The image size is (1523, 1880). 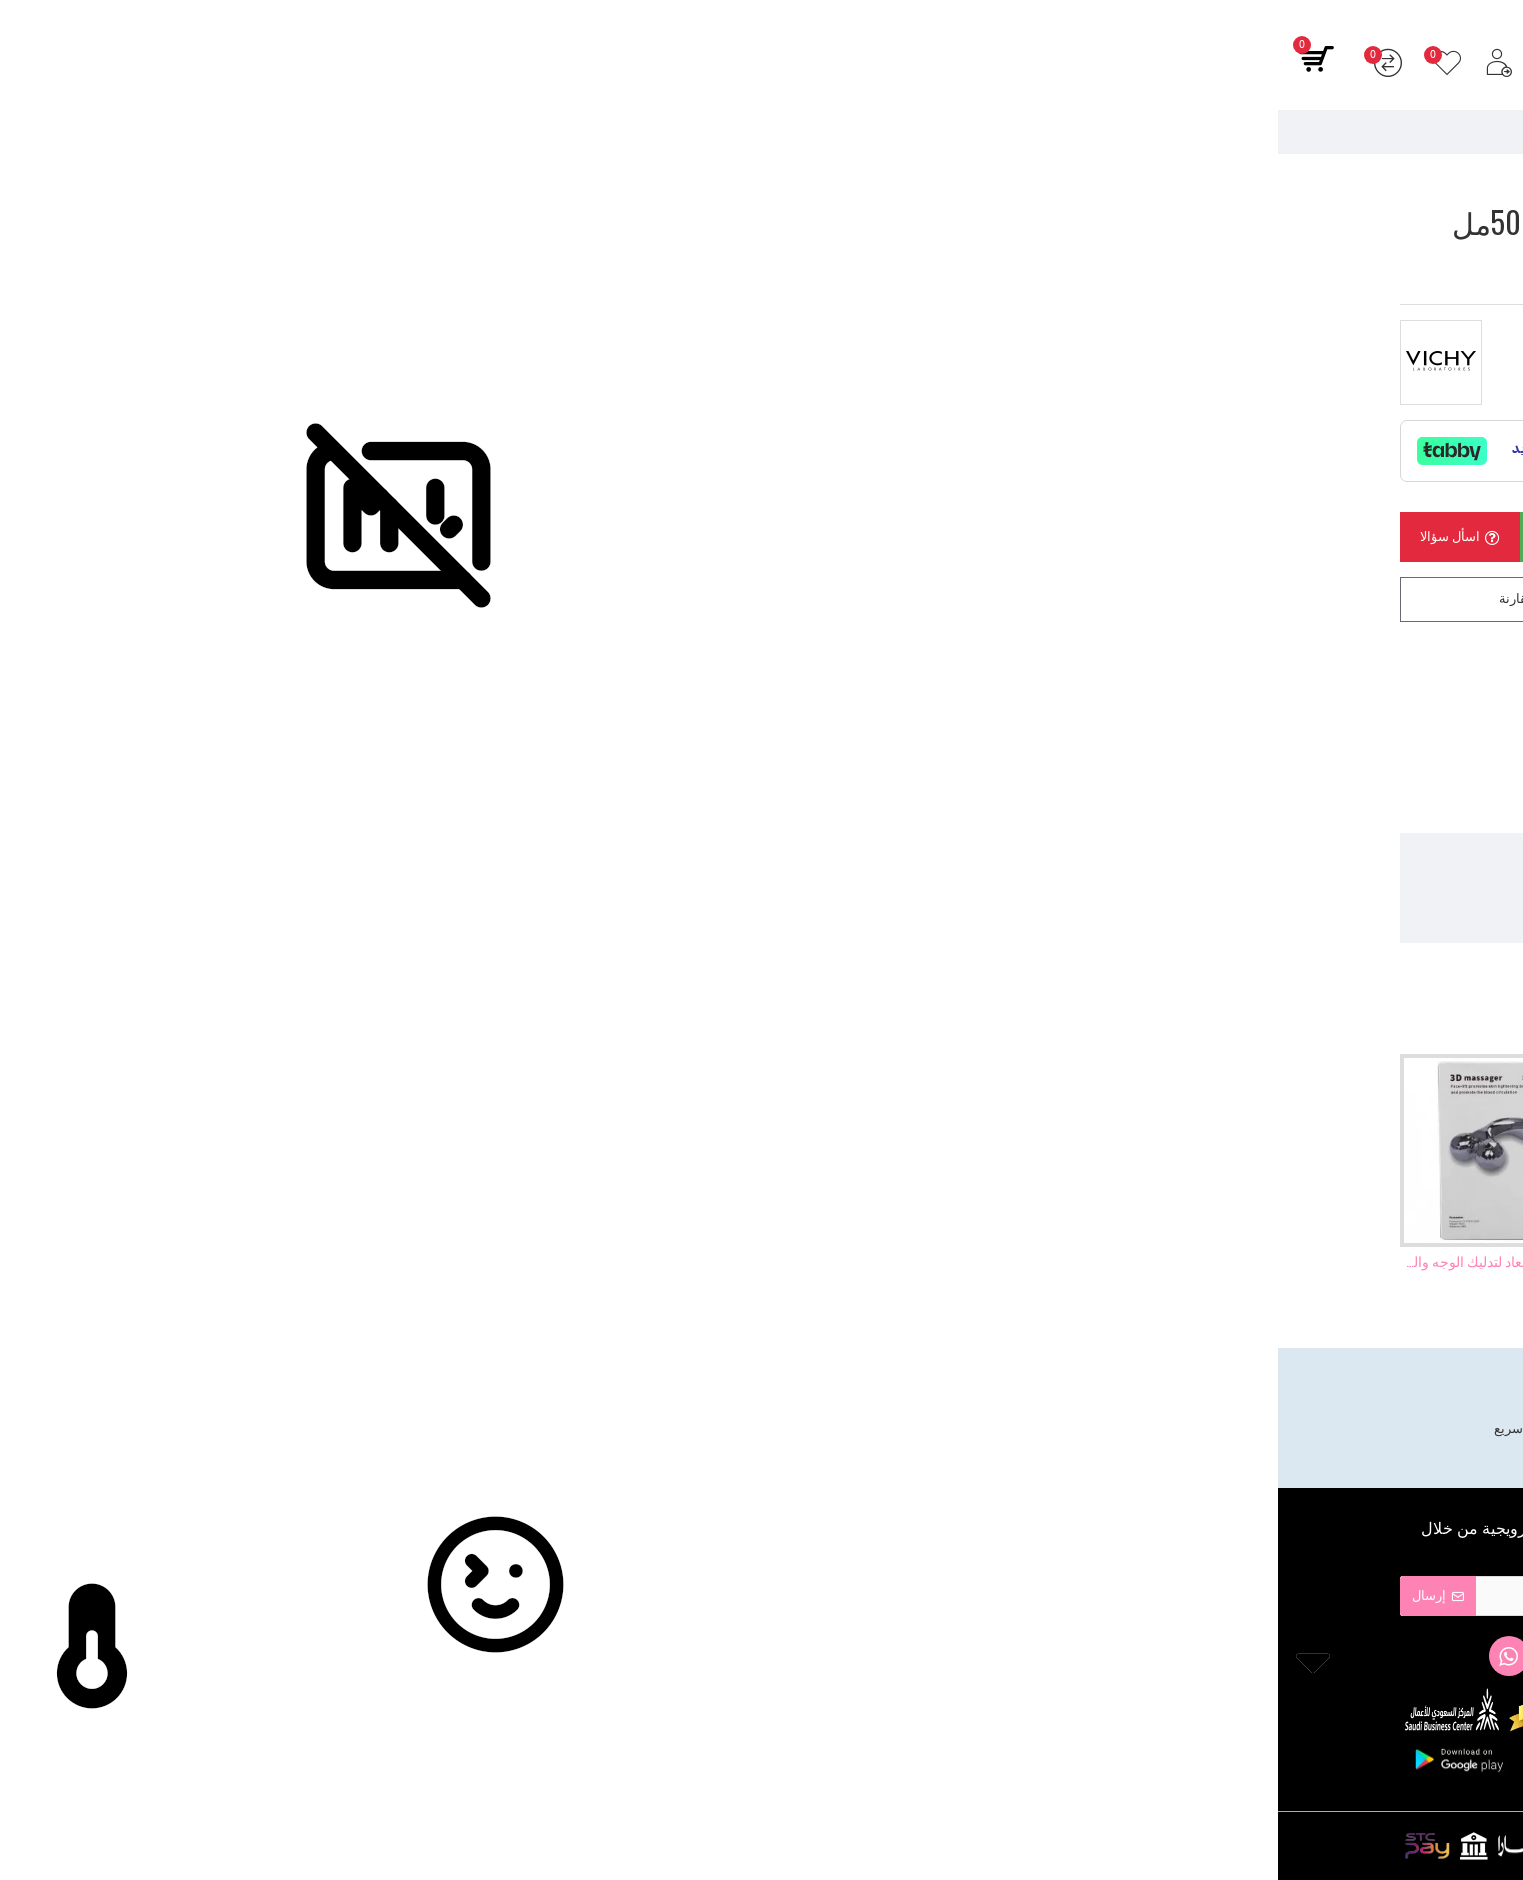 What do you see at coordinates (495, 1584) in the screenshot?
I see `add a playful or winking emoji to your message` at bounding box center [495, 1584].